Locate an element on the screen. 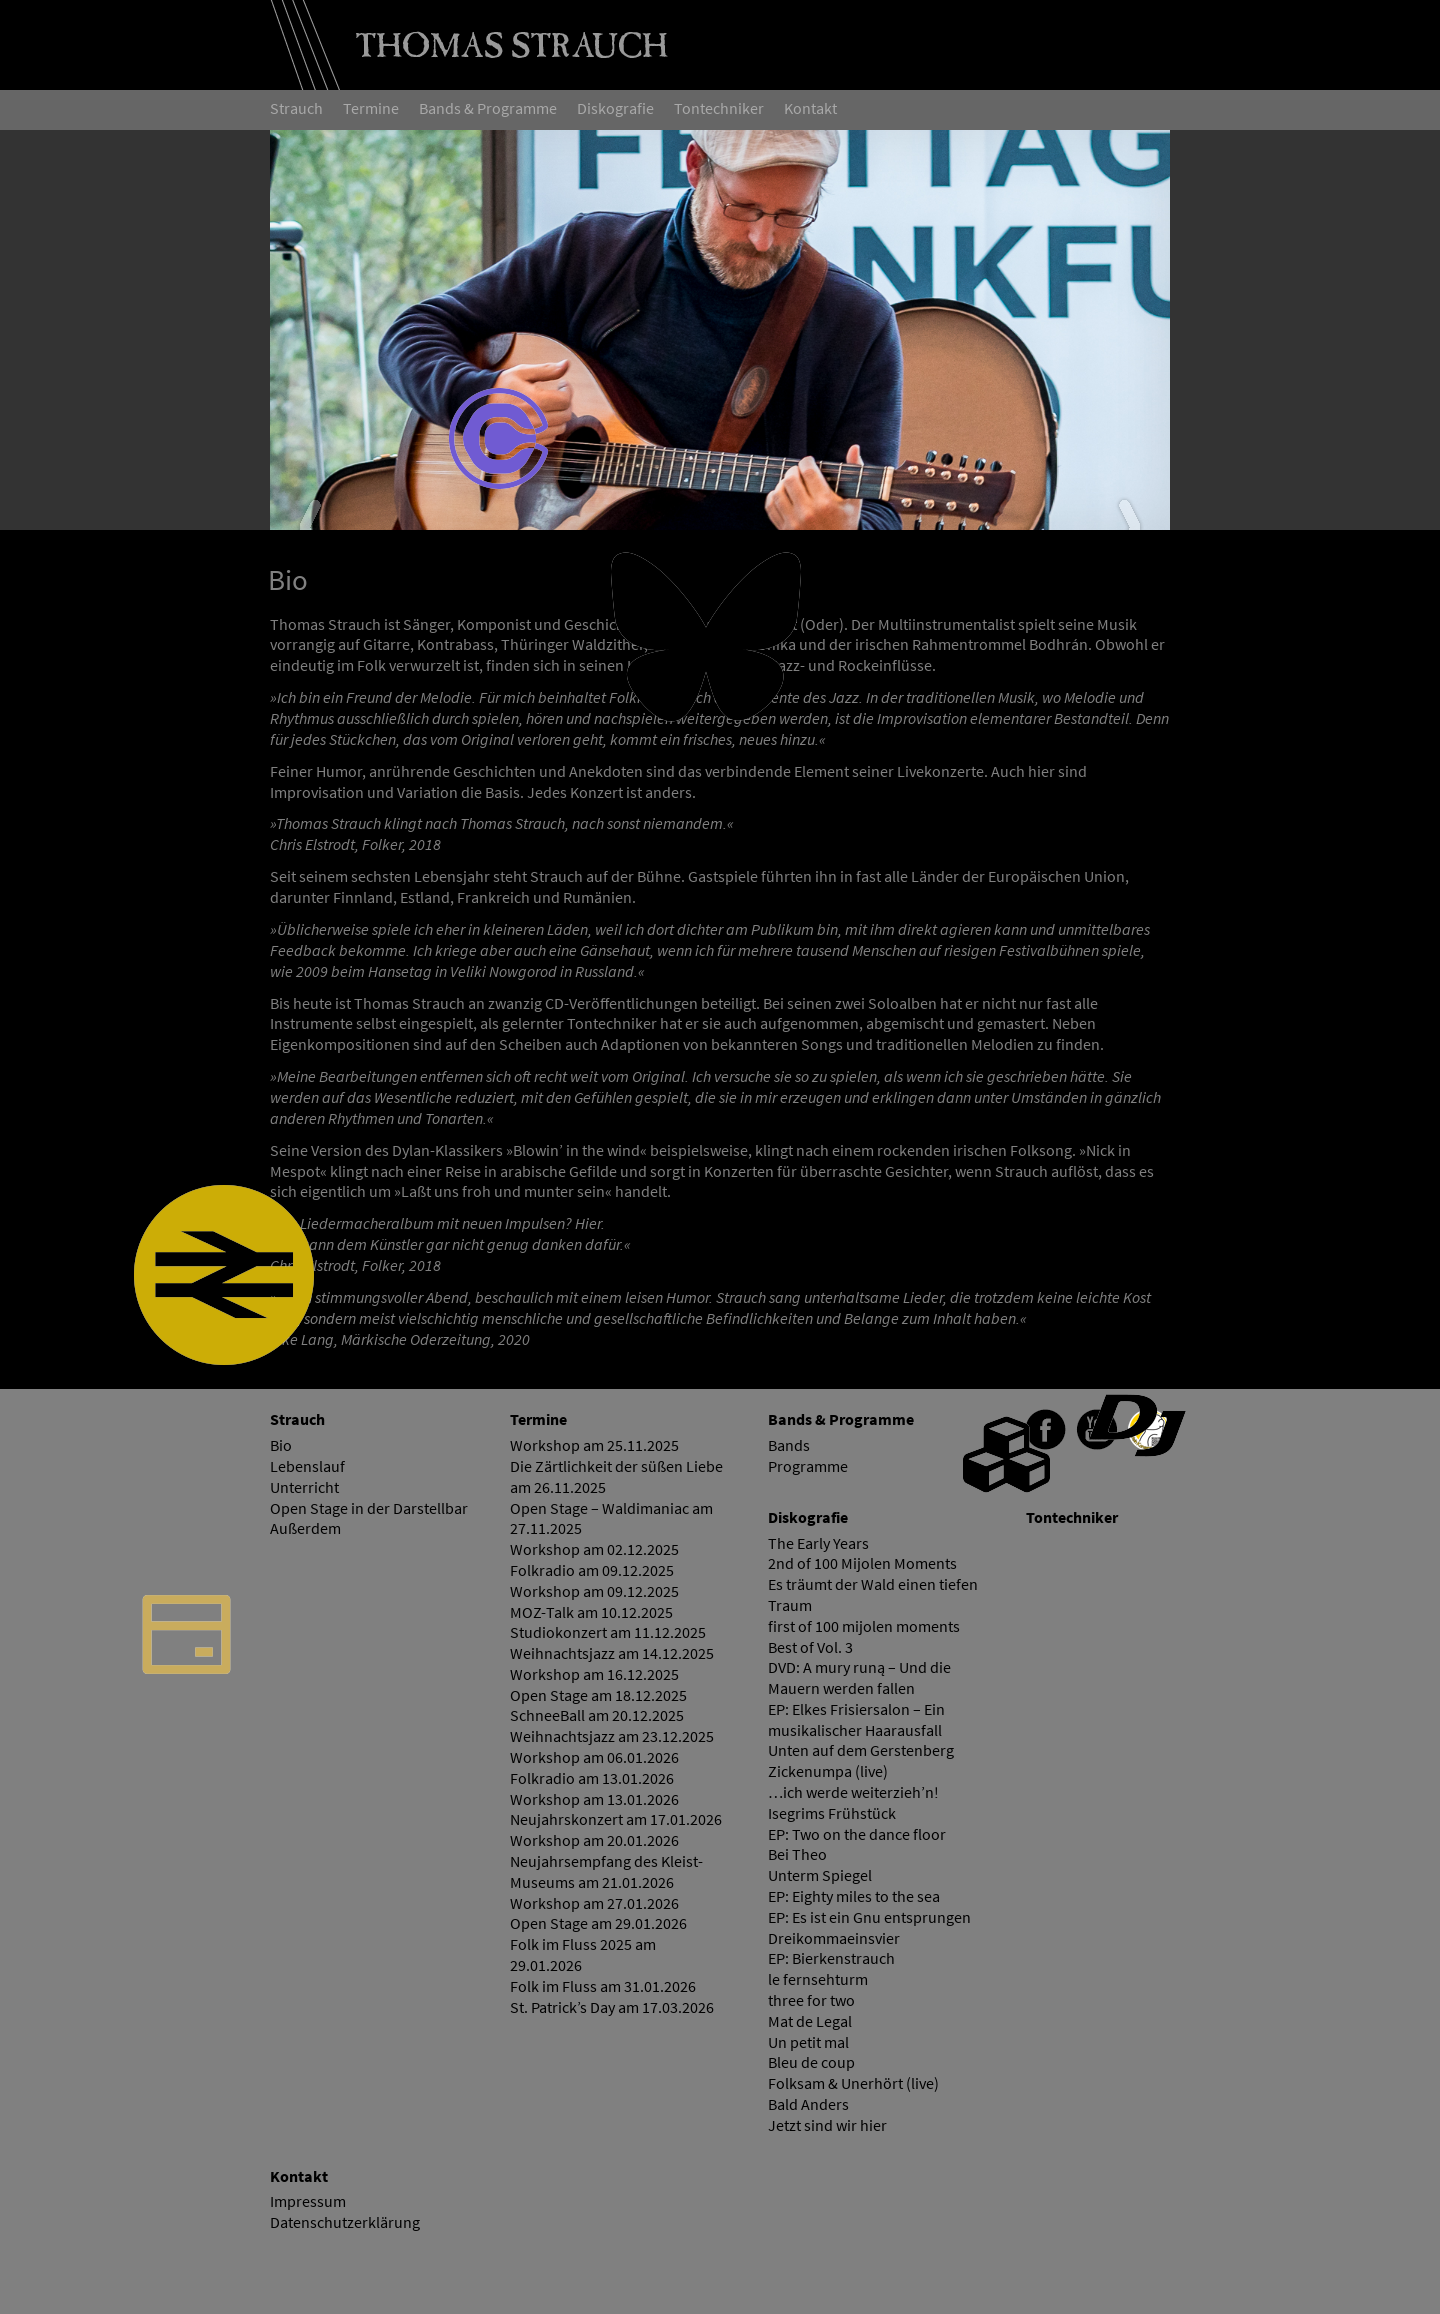 The height and width of the screenshot is (2314, 1440). visit docs.rs documentation site is located at coordinates (1006, 1454).